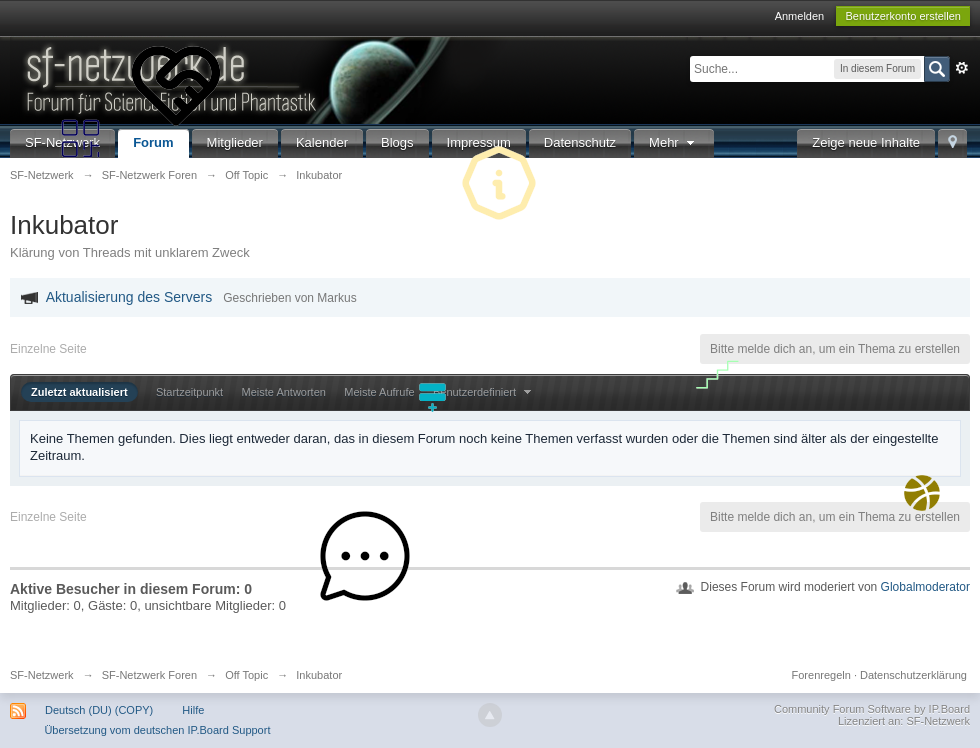 The width and height of the screenshot is (980, 748). I want to click on open chat or messaging, so click(365, 556).